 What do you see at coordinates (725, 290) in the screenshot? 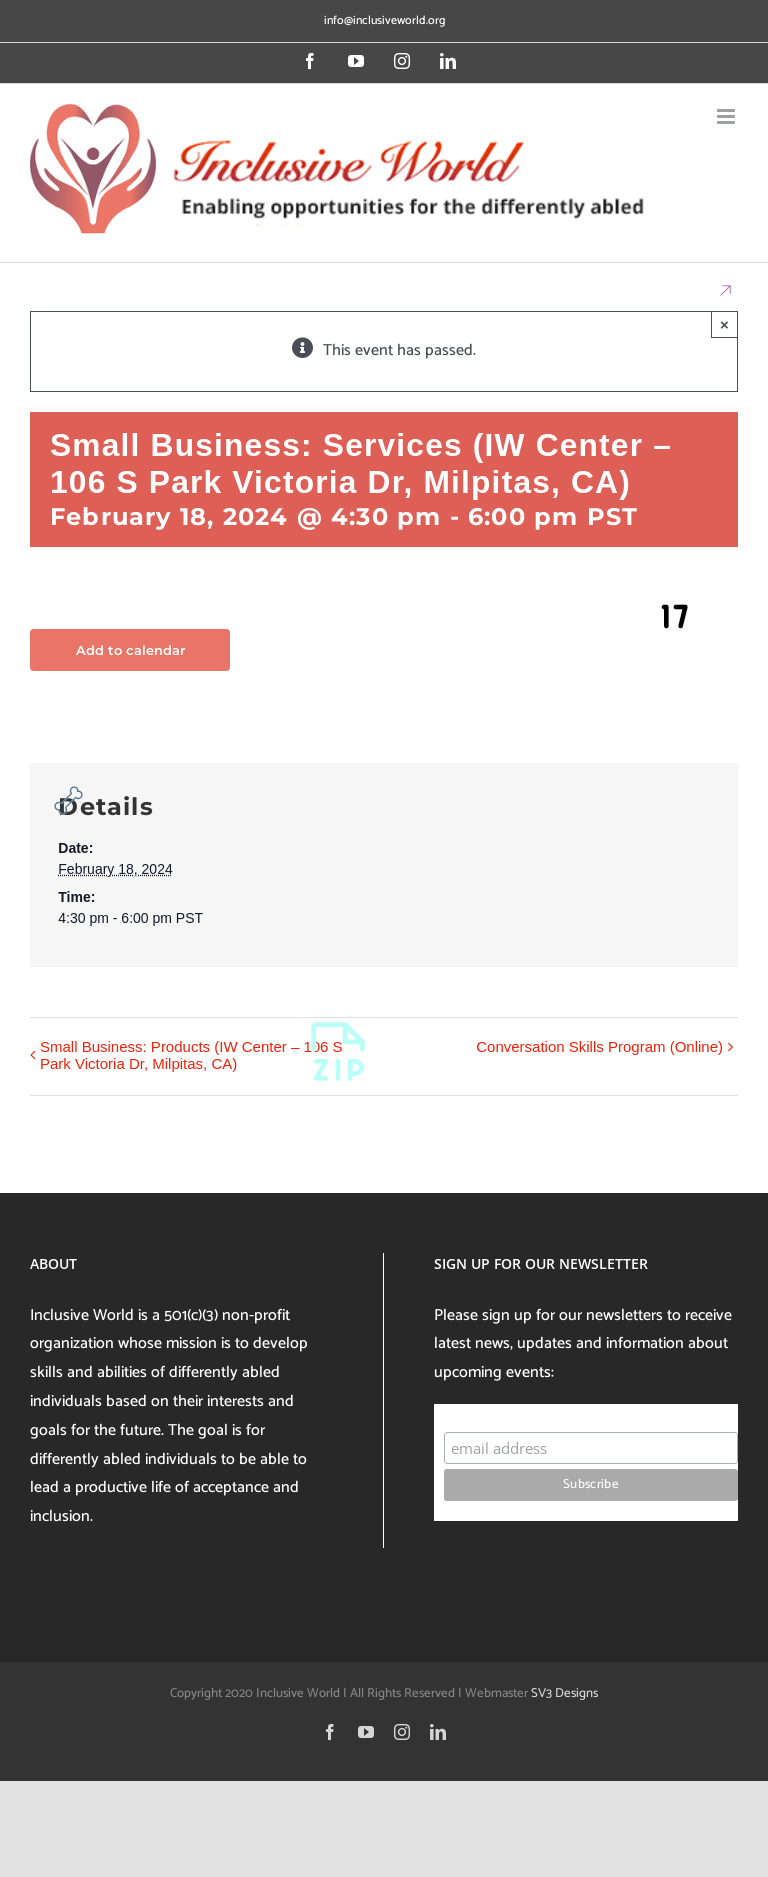
I see `open link in new tab or window` at bounding box center [725, 290].